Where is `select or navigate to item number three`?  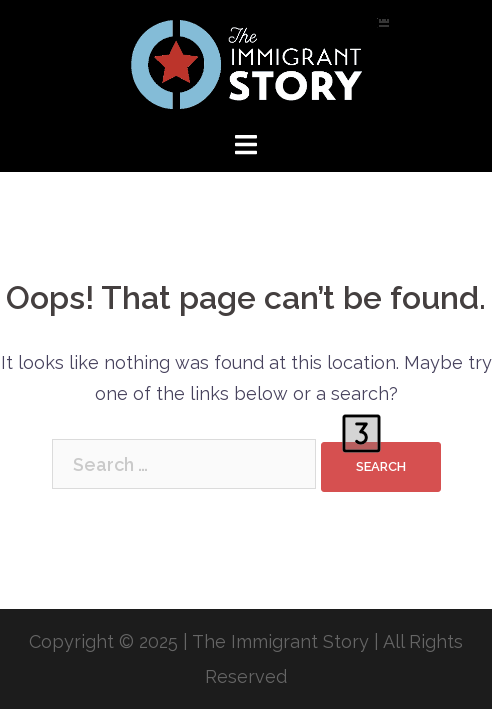
select or navigate to item number three is located at coordinates (361, 433).